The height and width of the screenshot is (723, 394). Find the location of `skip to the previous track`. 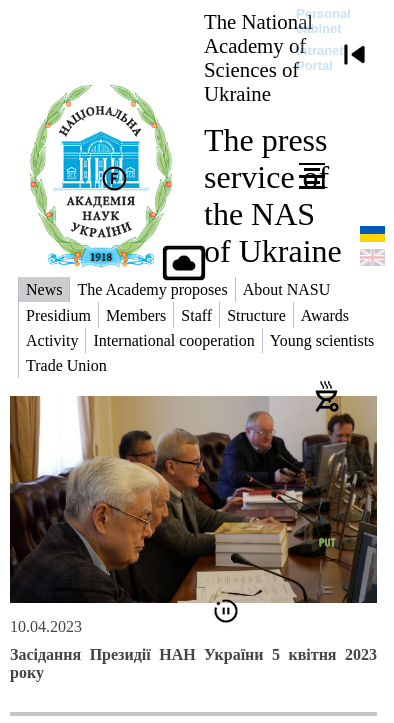

skip to the previous track is located at coordinates (354, 54).